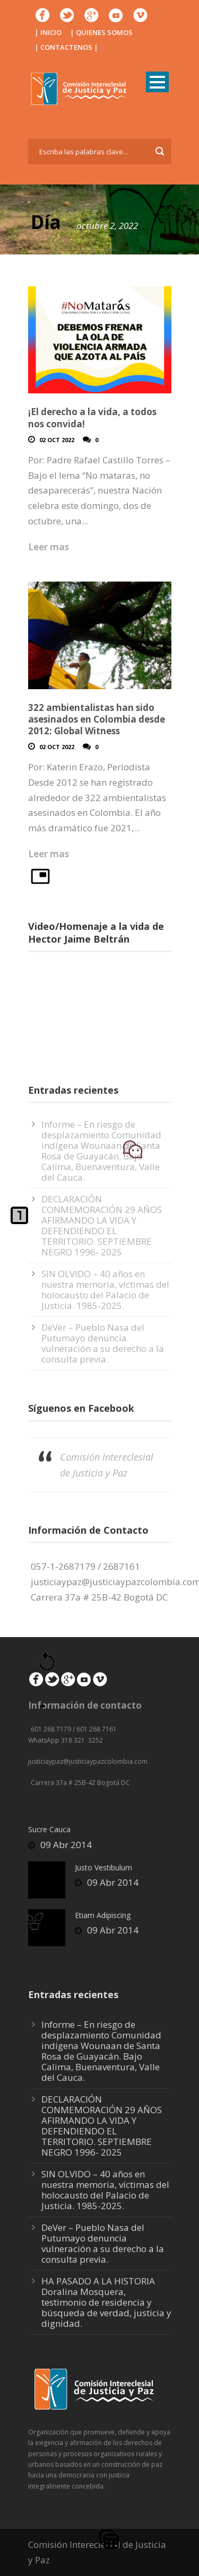  What do you see at coordinates (42, 1706) in the screenshot?
I see `expand content or reveal hidden options` at bounding box center [42, 1706].